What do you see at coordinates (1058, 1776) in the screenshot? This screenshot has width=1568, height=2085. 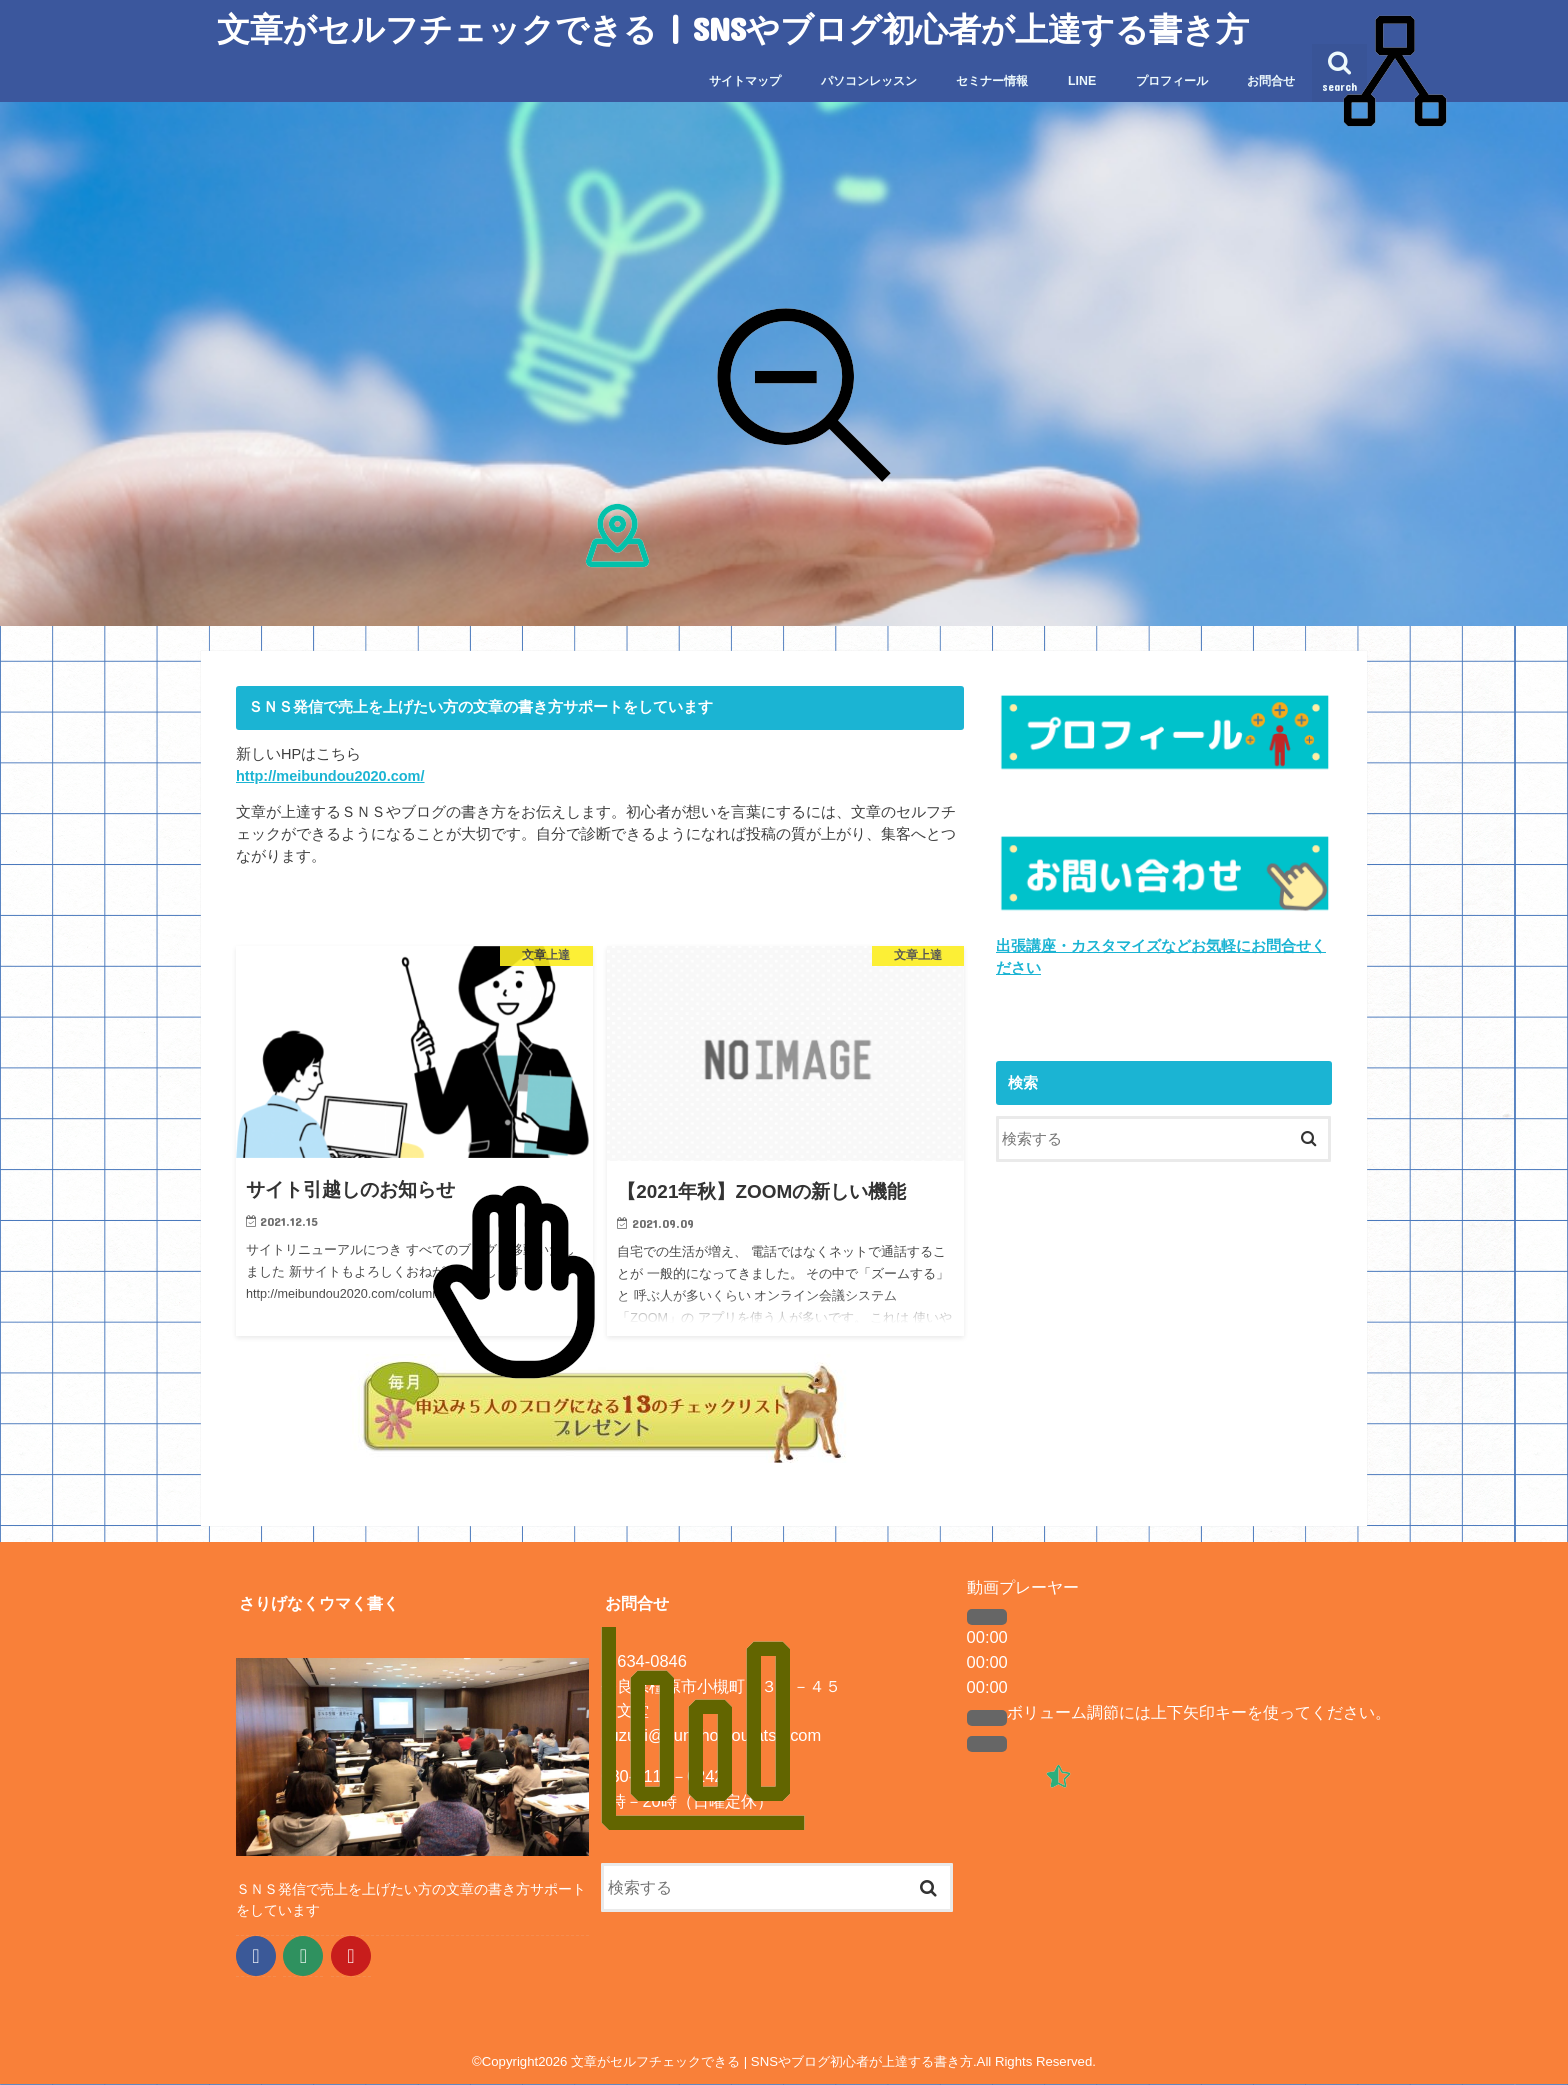 I see `indicates a partial or half rating` at bounding box center [1058, 1776].